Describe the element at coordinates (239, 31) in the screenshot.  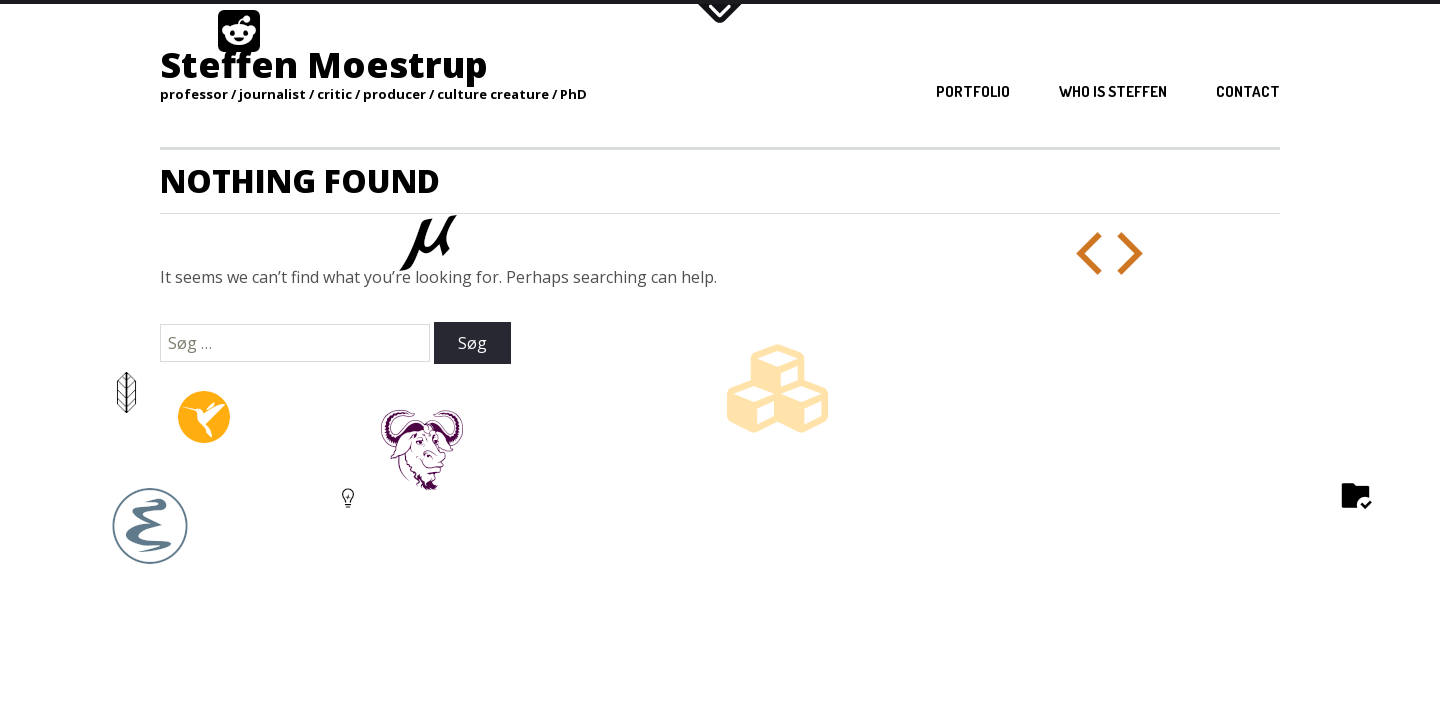
I see `open reddit app` at that location.